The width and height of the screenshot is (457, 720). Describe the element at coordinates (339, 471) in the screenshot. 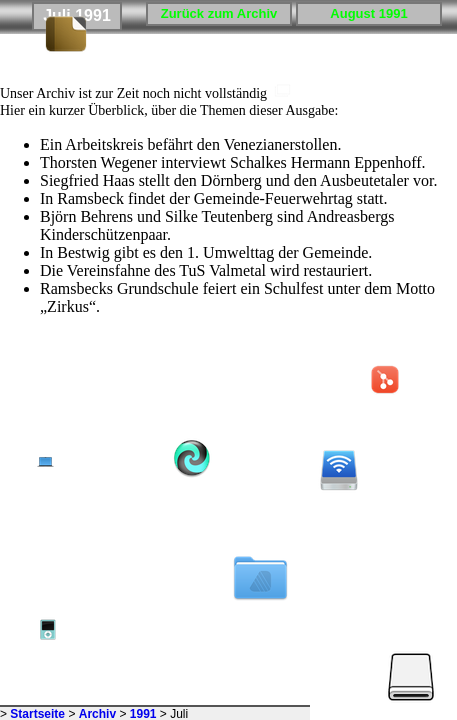

I see `access wireless network storage` at that location.